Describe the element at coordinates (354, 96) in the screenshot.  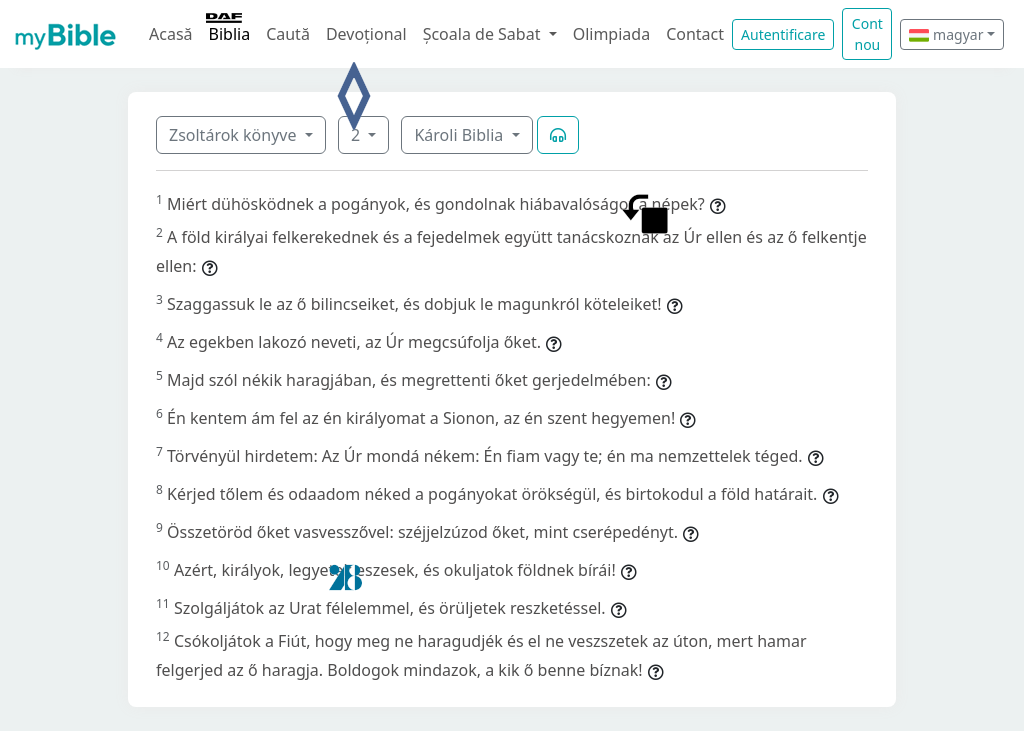
I see `private division game publisher logo` at that location.